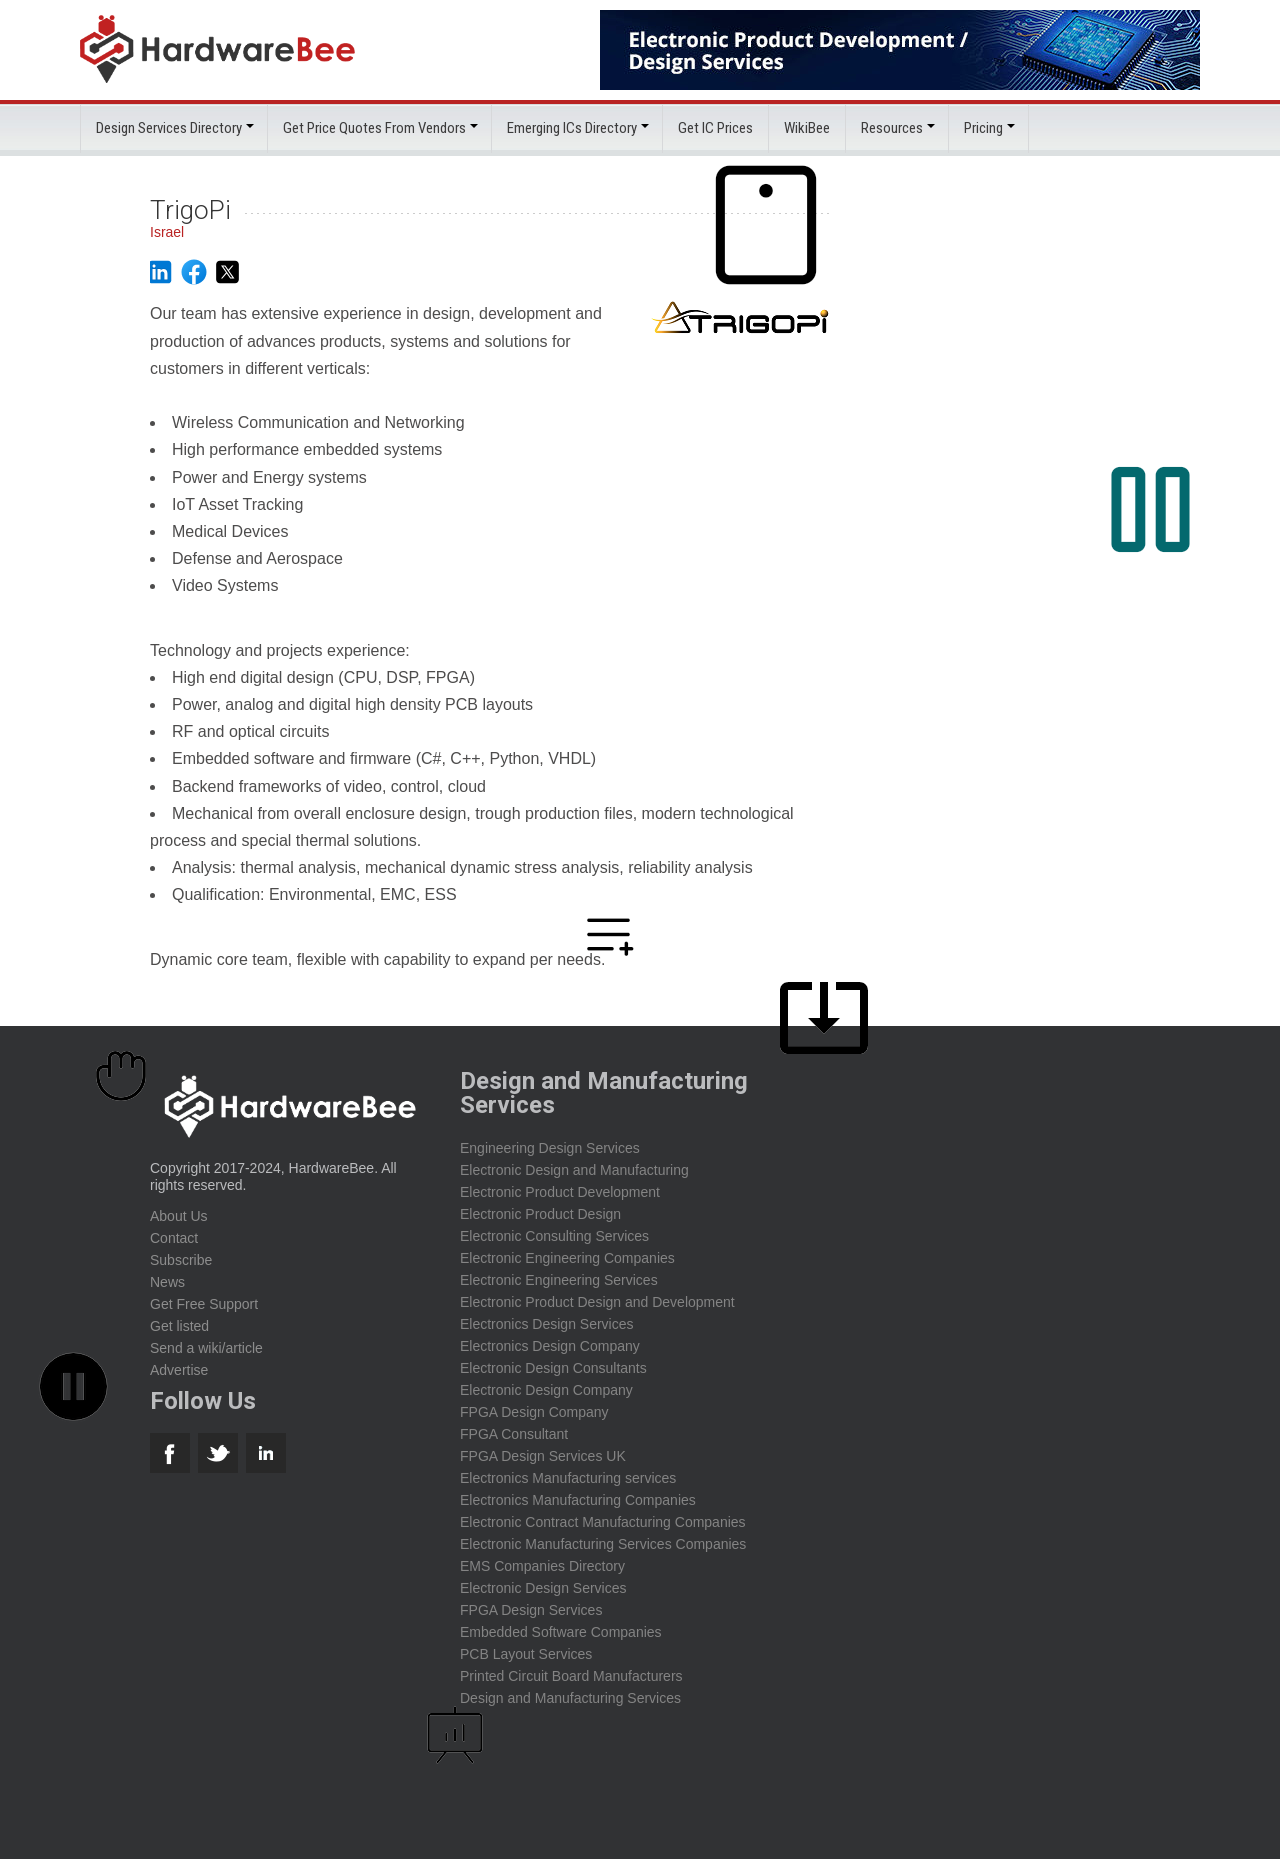  Describe the element at coordinates (766, 225) in the screenshot. I see `tablet device with front-facing camera` at that location.